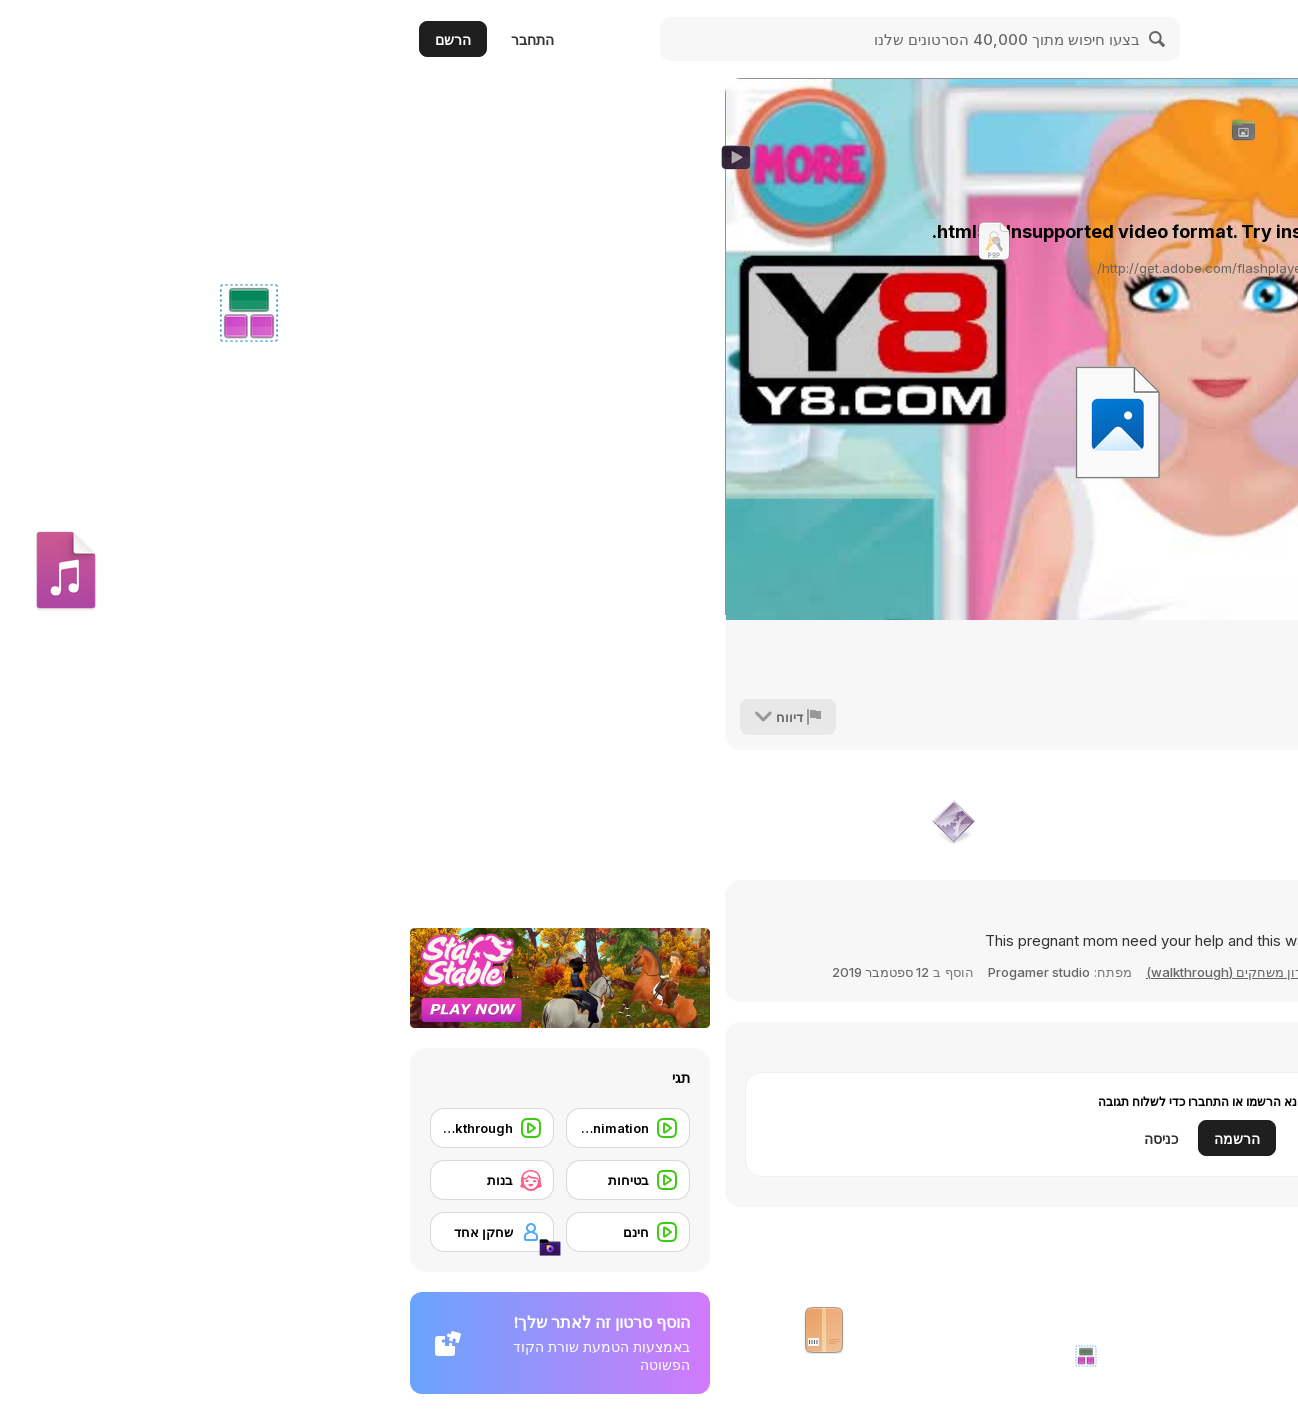 This screenshot has height=1414, width=1298. I want to click on a PGP encryption key file, so click(994, 241).